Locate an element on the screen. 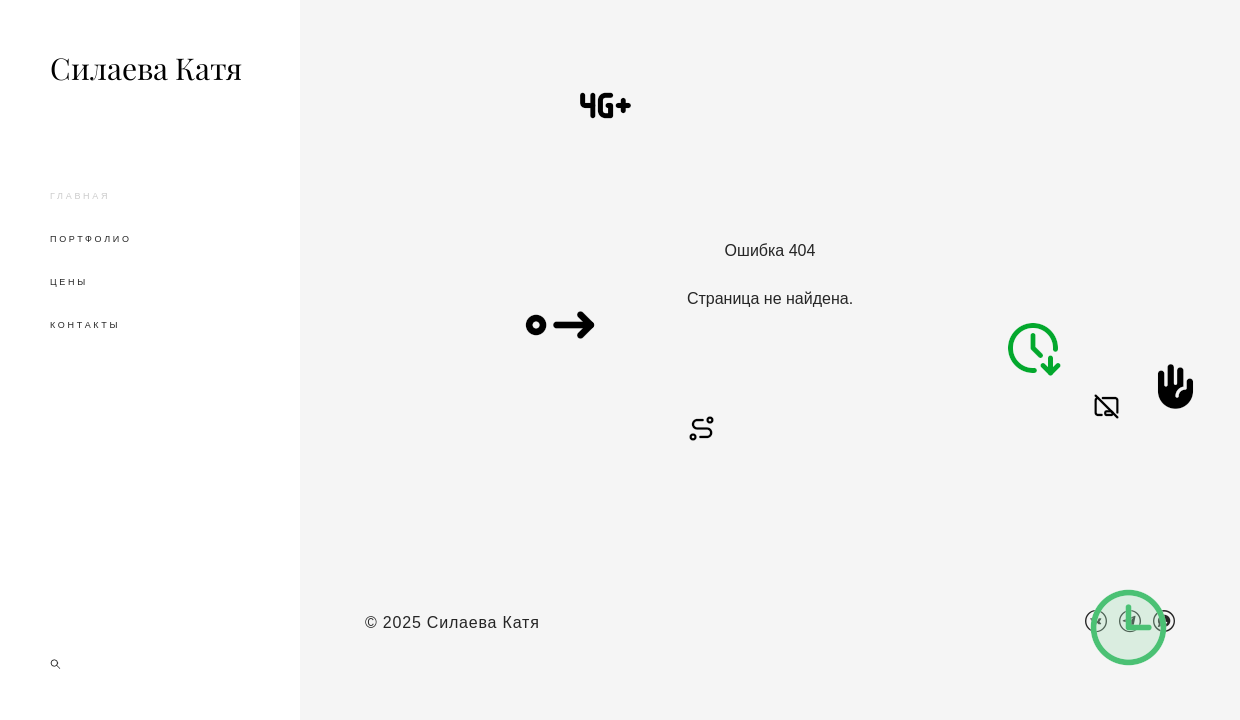 This screenshot has height=720, width=1240. presentation mode disabled is located at coordinates (1106, 406).